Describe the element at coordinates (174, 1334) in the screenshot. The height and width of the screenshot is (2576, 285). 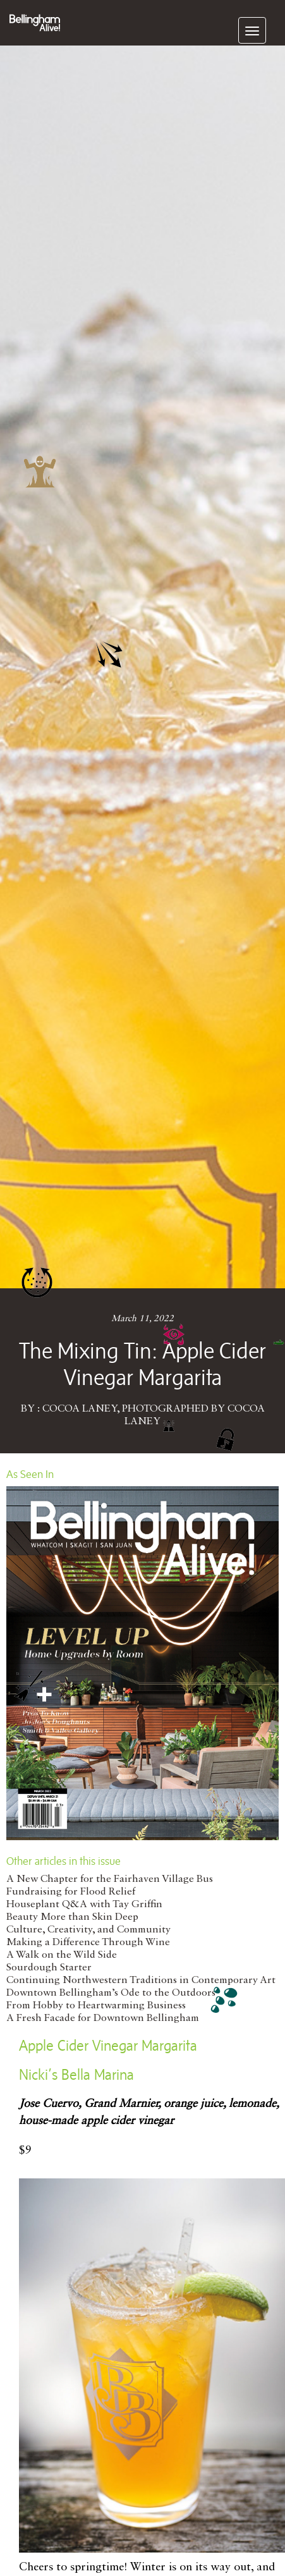
I see `activate fire vision or enhanced sight ability` at that location.